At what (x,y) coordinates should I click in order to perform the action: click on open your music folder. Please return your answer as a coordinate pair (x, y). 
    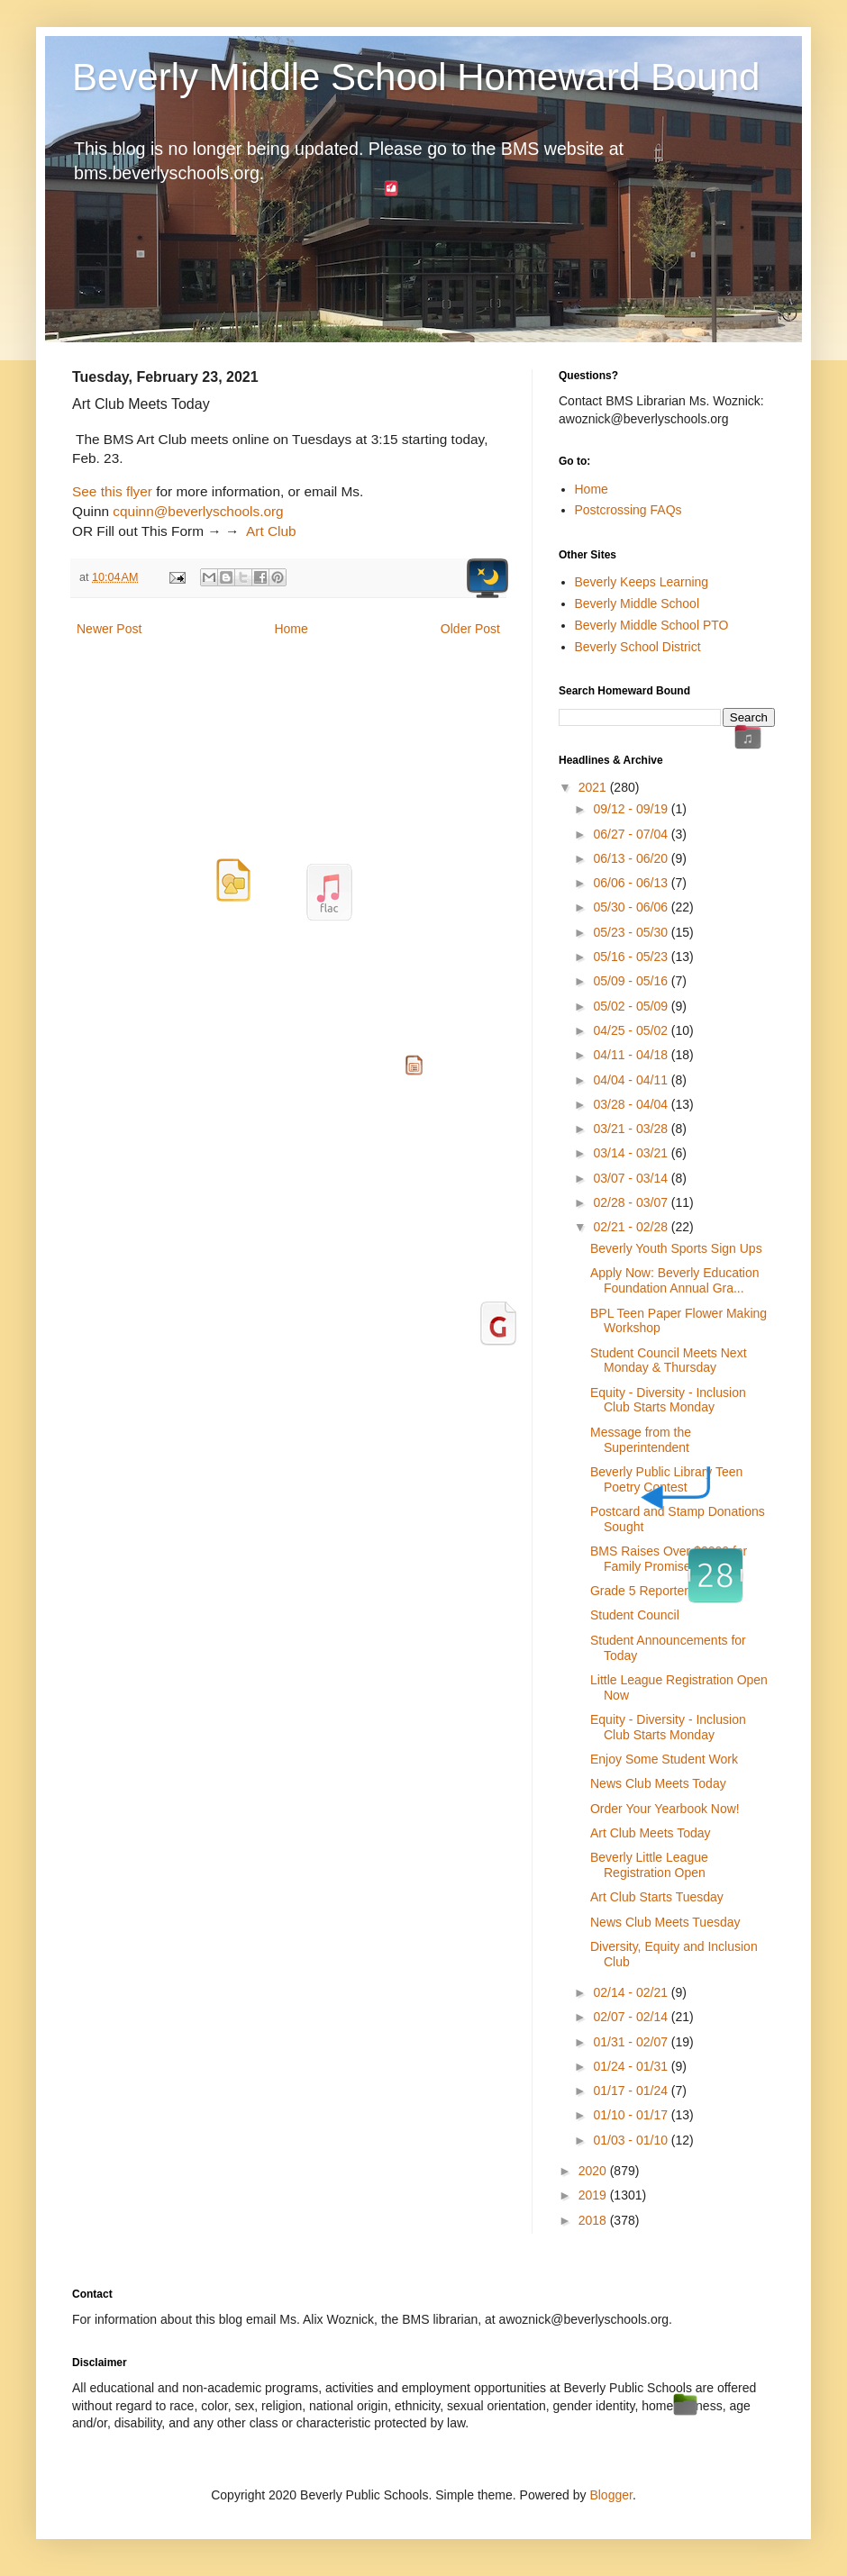
    Looking at the image, I should click on (748, 737).